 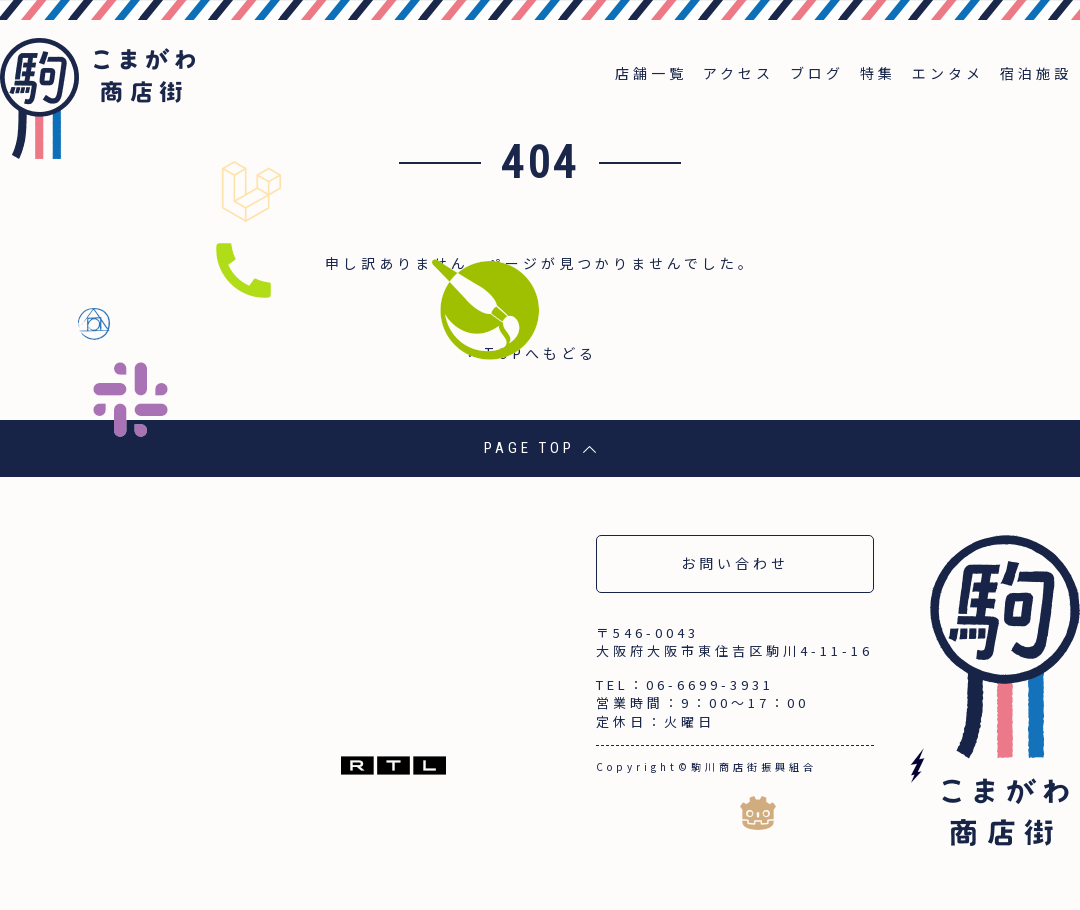 What do you see at coordinates (251, 191) in the screenshot?
I see `Laravel framework branding or integration` at bounding box center [251, 191].